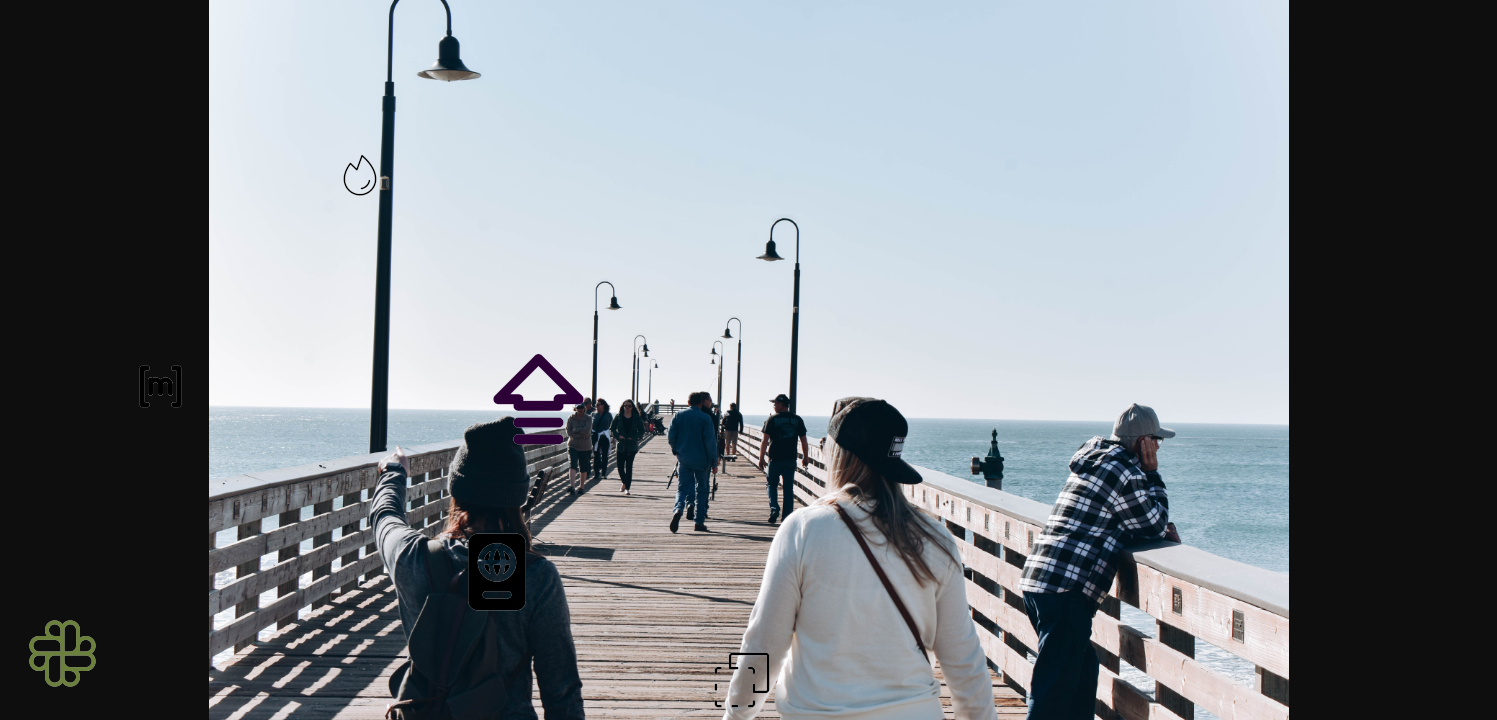  What do you see at coordinates (62, 653) in the screenshot?
I see `open slack` at bounding box center [62, 653].